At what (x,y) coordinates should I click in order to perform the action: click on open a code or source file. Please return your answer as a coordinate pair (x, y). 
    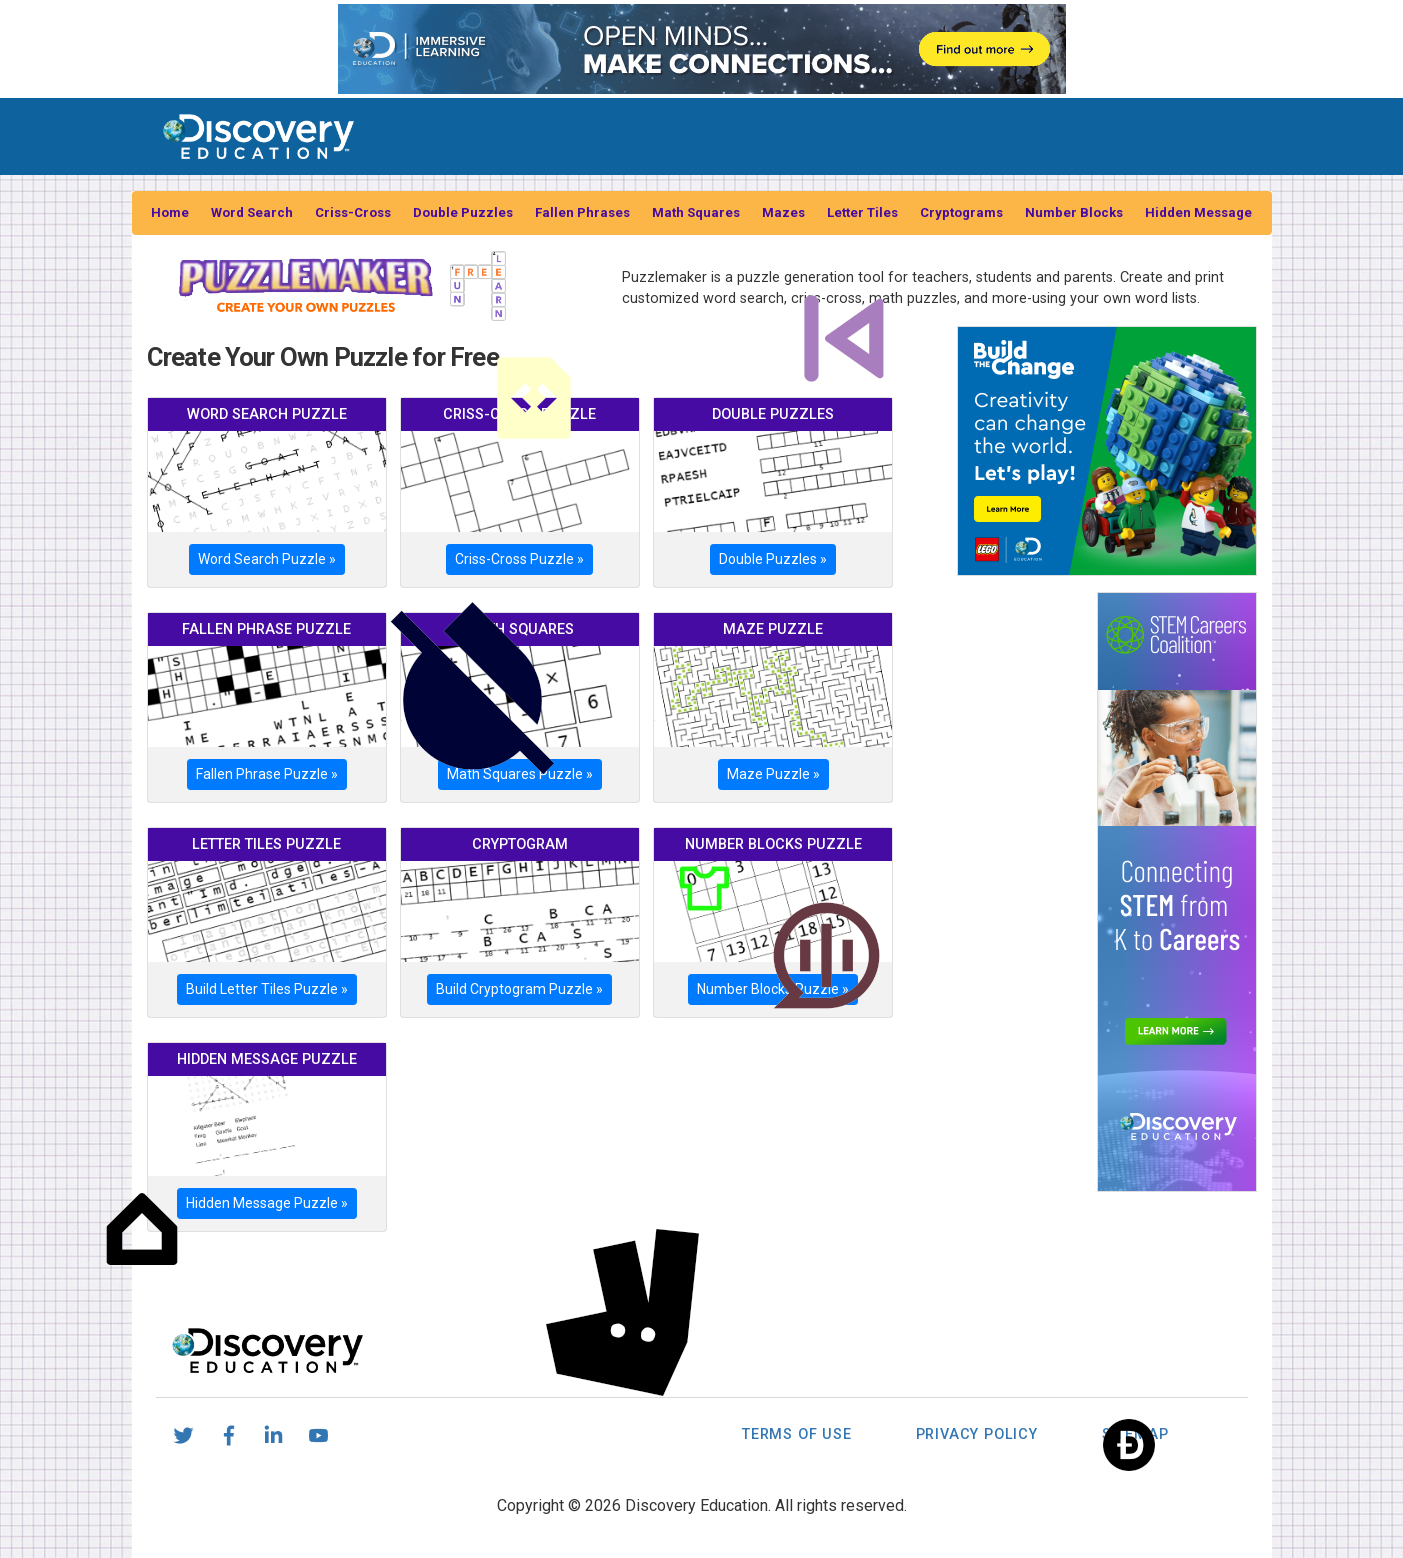
    Looking at the image, I should click on (534, 398).